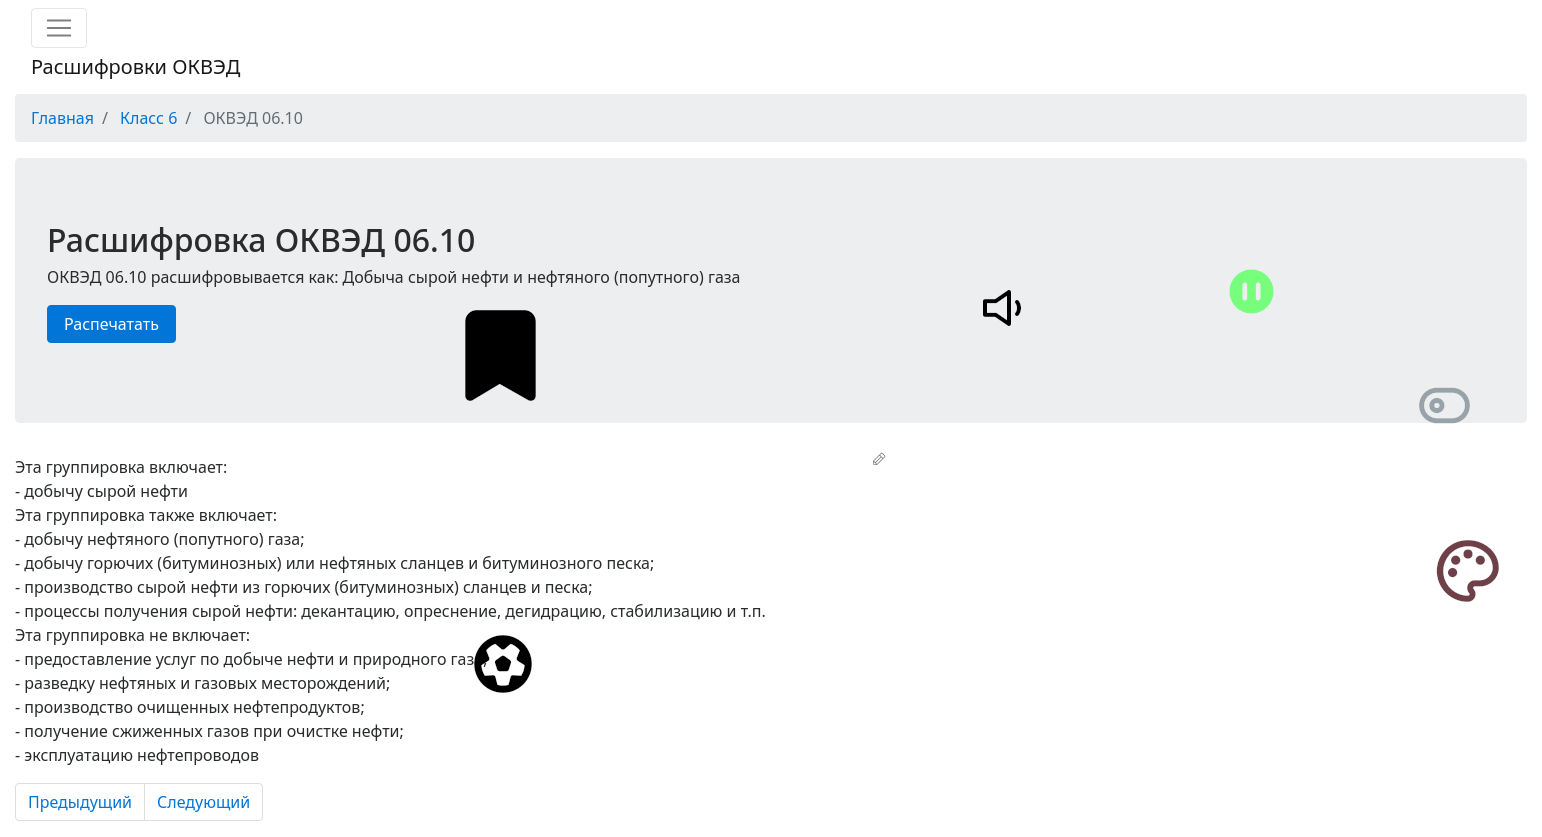  What do you see at coordinates (500, 355) in the screenshot?
I see `save this item for later` at bounding box center [500, 355].